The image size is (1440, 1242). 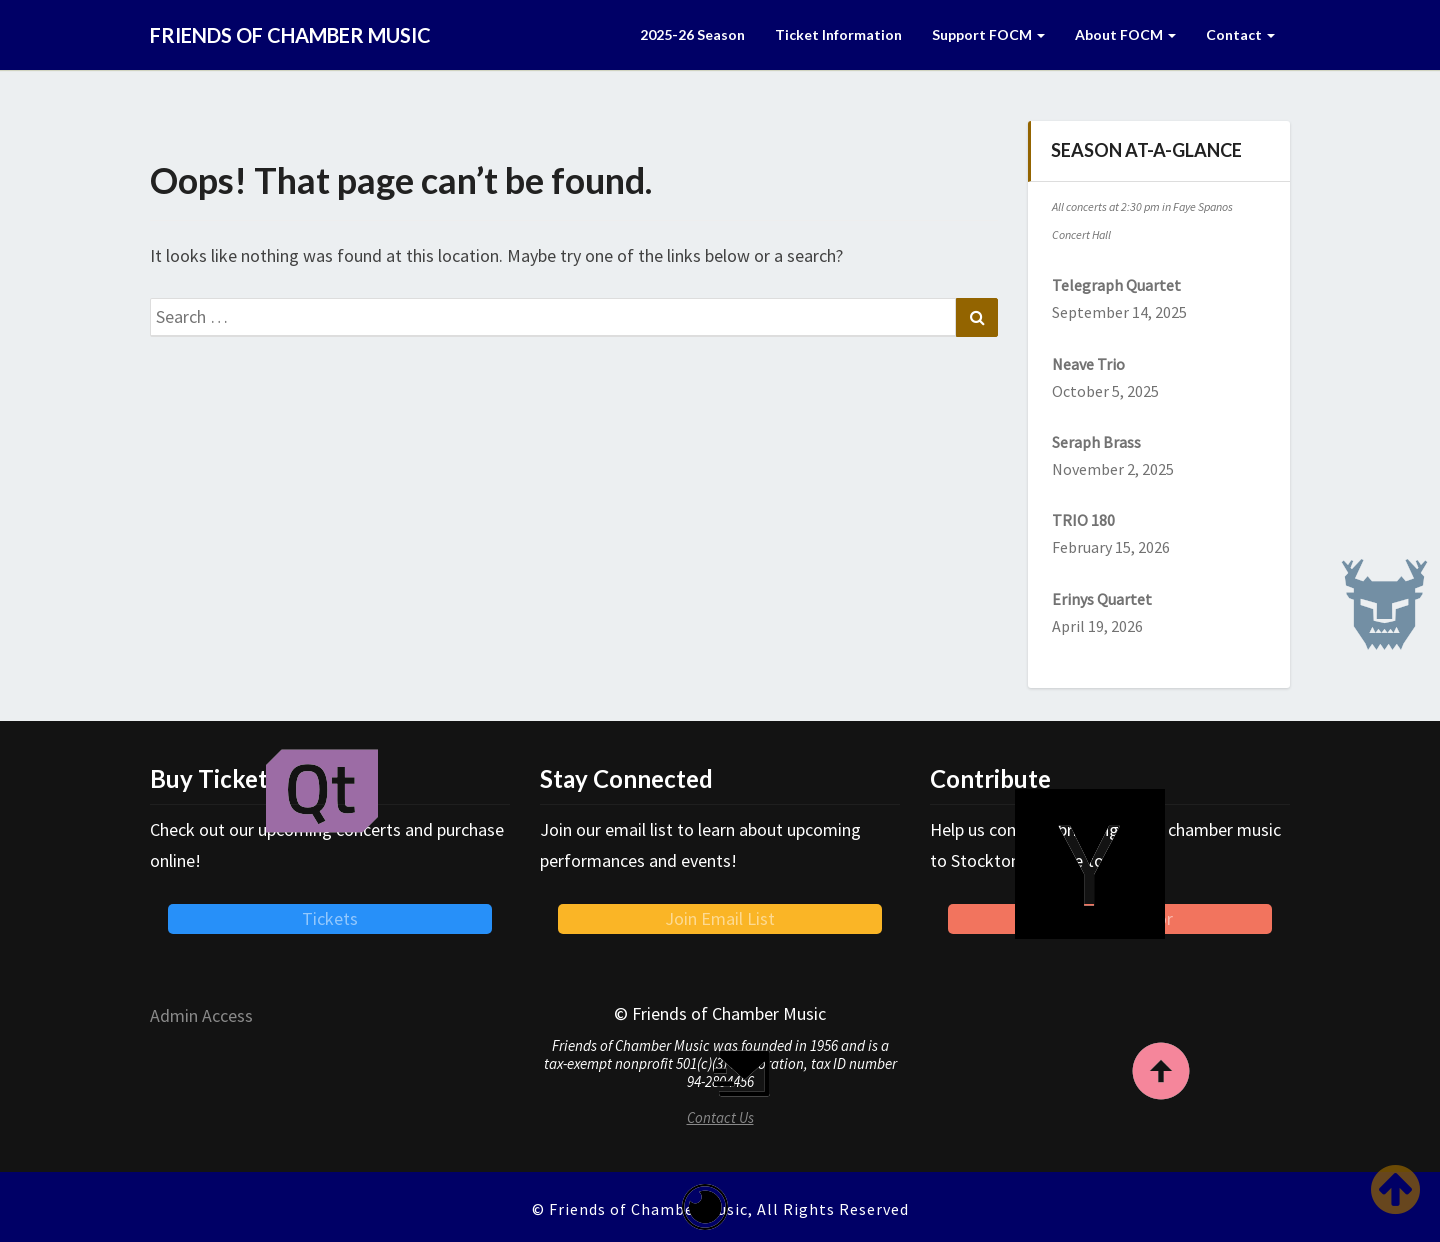 I want to click on upload a file or content, so click(x=1161, y=1071).